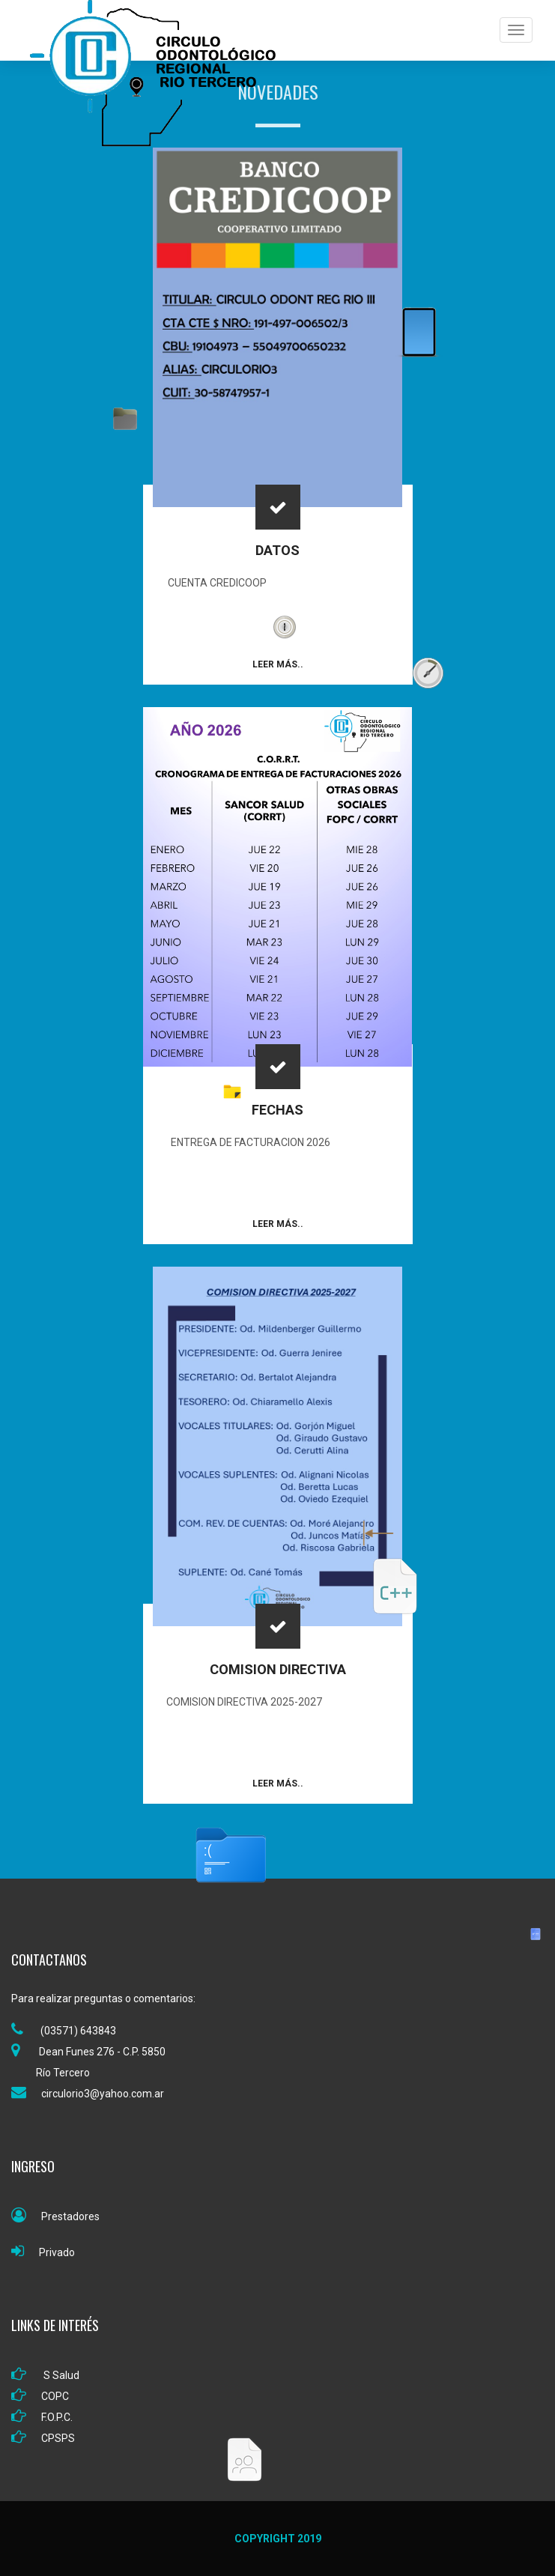 This screenshot has height=2576, width=555. I want to click on open the passwords app, so click(285, 627).